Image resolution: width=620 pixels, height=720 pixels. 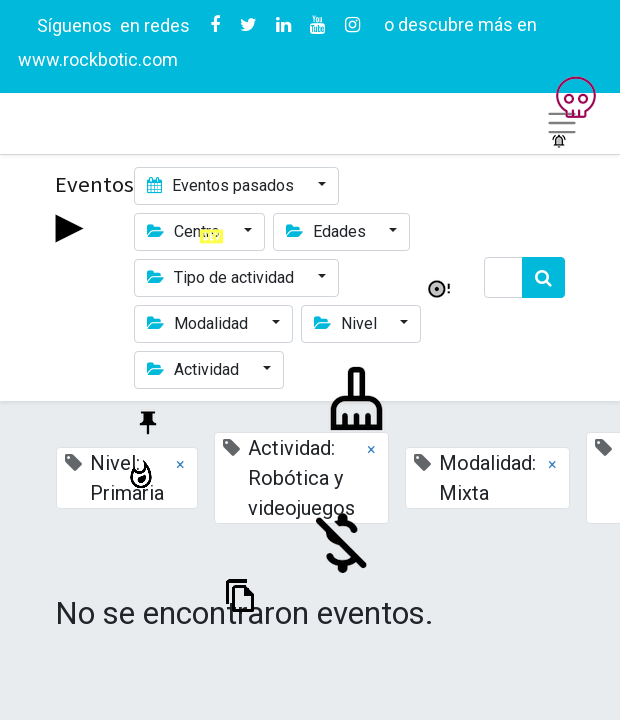 What do you see at coordinates (148, 423) in the screenshot?
I see `pin item to keep it visible` at bounding box center [148, 423].